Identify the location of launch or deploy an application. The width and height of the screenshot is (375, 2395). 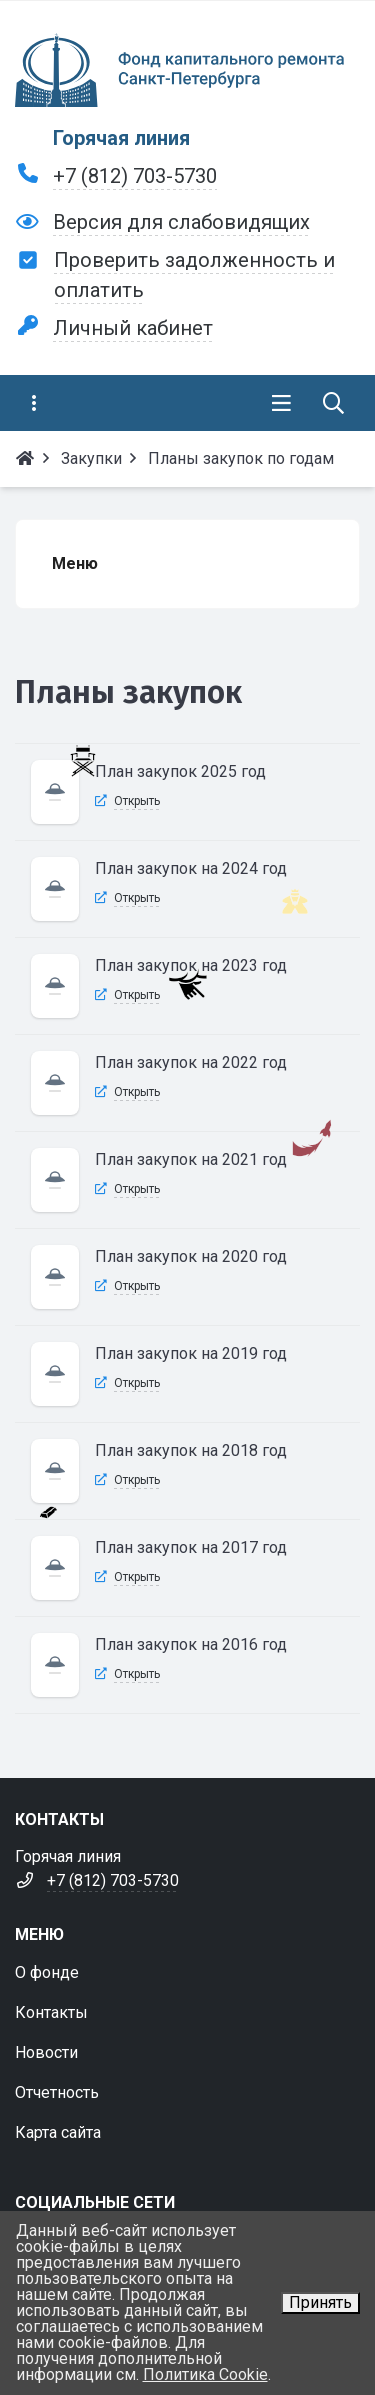
(312, 1137).